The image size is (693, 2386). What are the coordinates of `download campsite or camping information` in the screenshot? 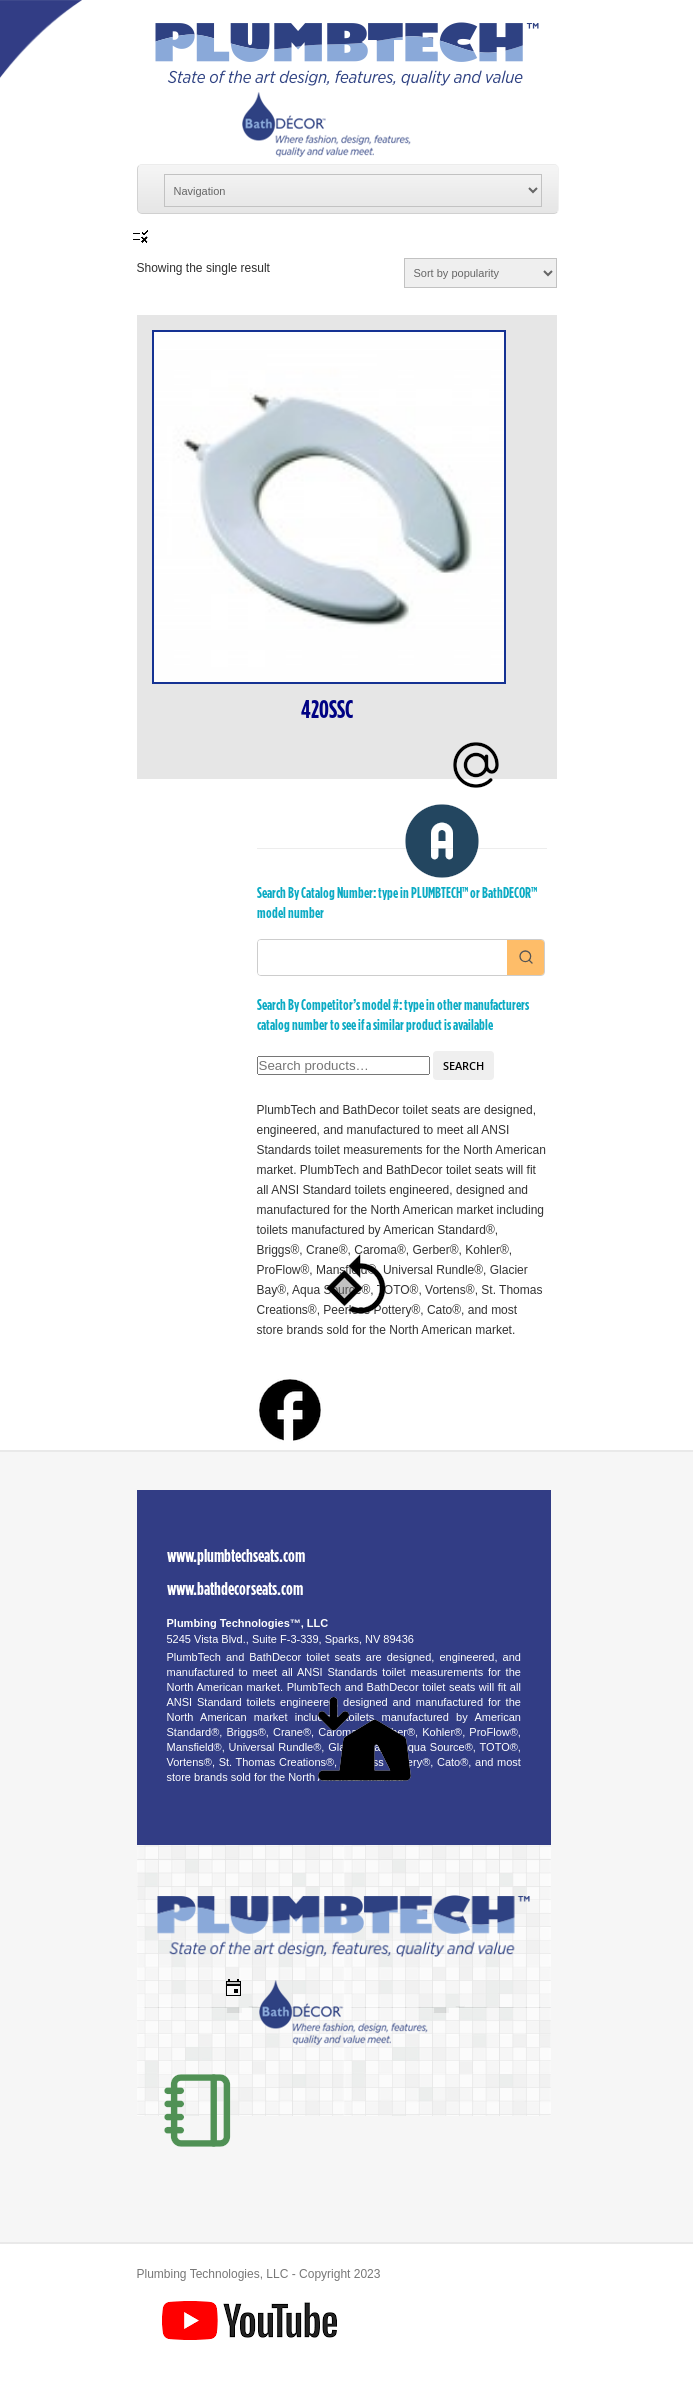 It's located at (364, 1739).